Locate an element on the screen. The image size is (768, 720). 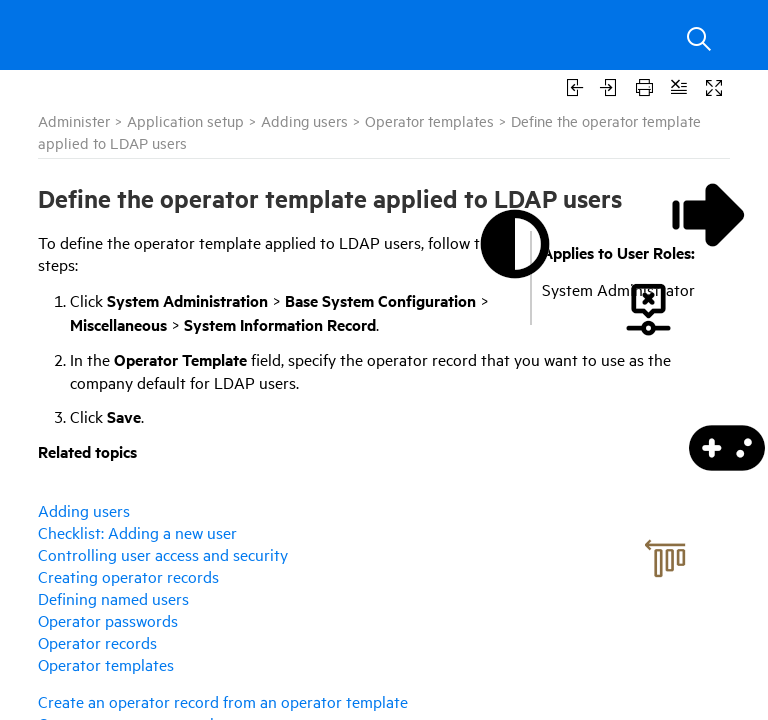
access games or gaming features is located at coordinates (727, 448).